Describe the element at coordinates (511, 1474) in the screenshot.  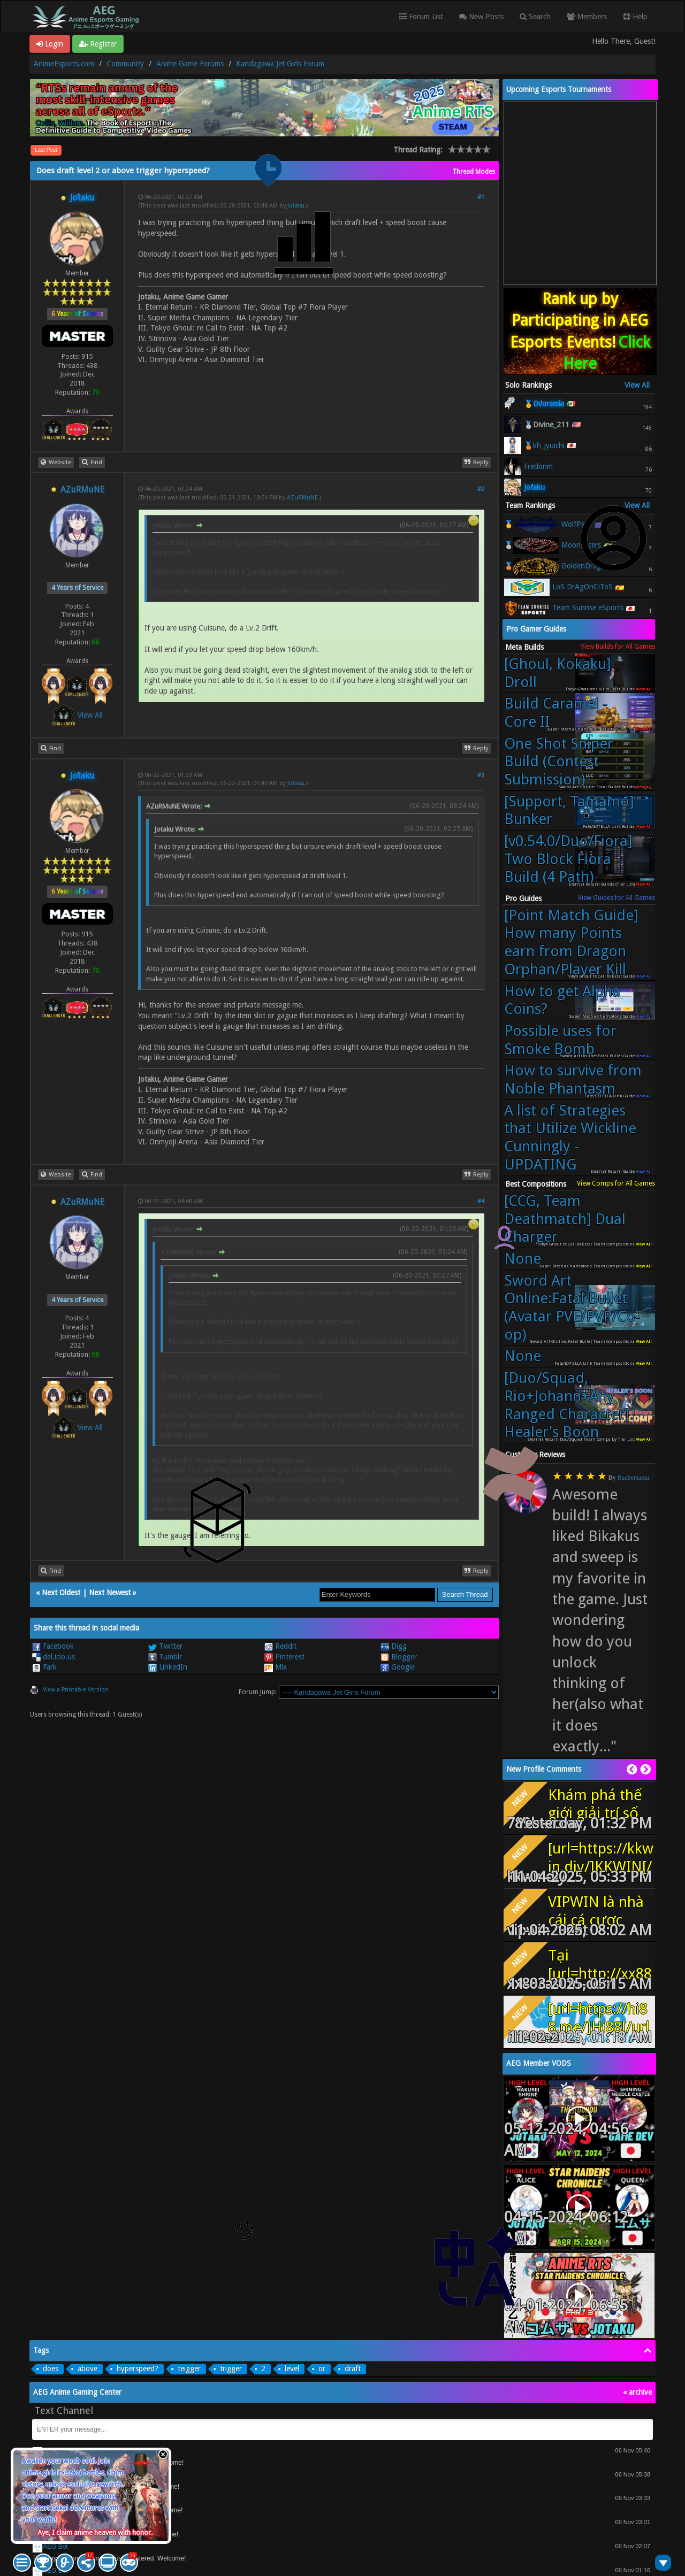
I see `open Confluence workspace` at that location.